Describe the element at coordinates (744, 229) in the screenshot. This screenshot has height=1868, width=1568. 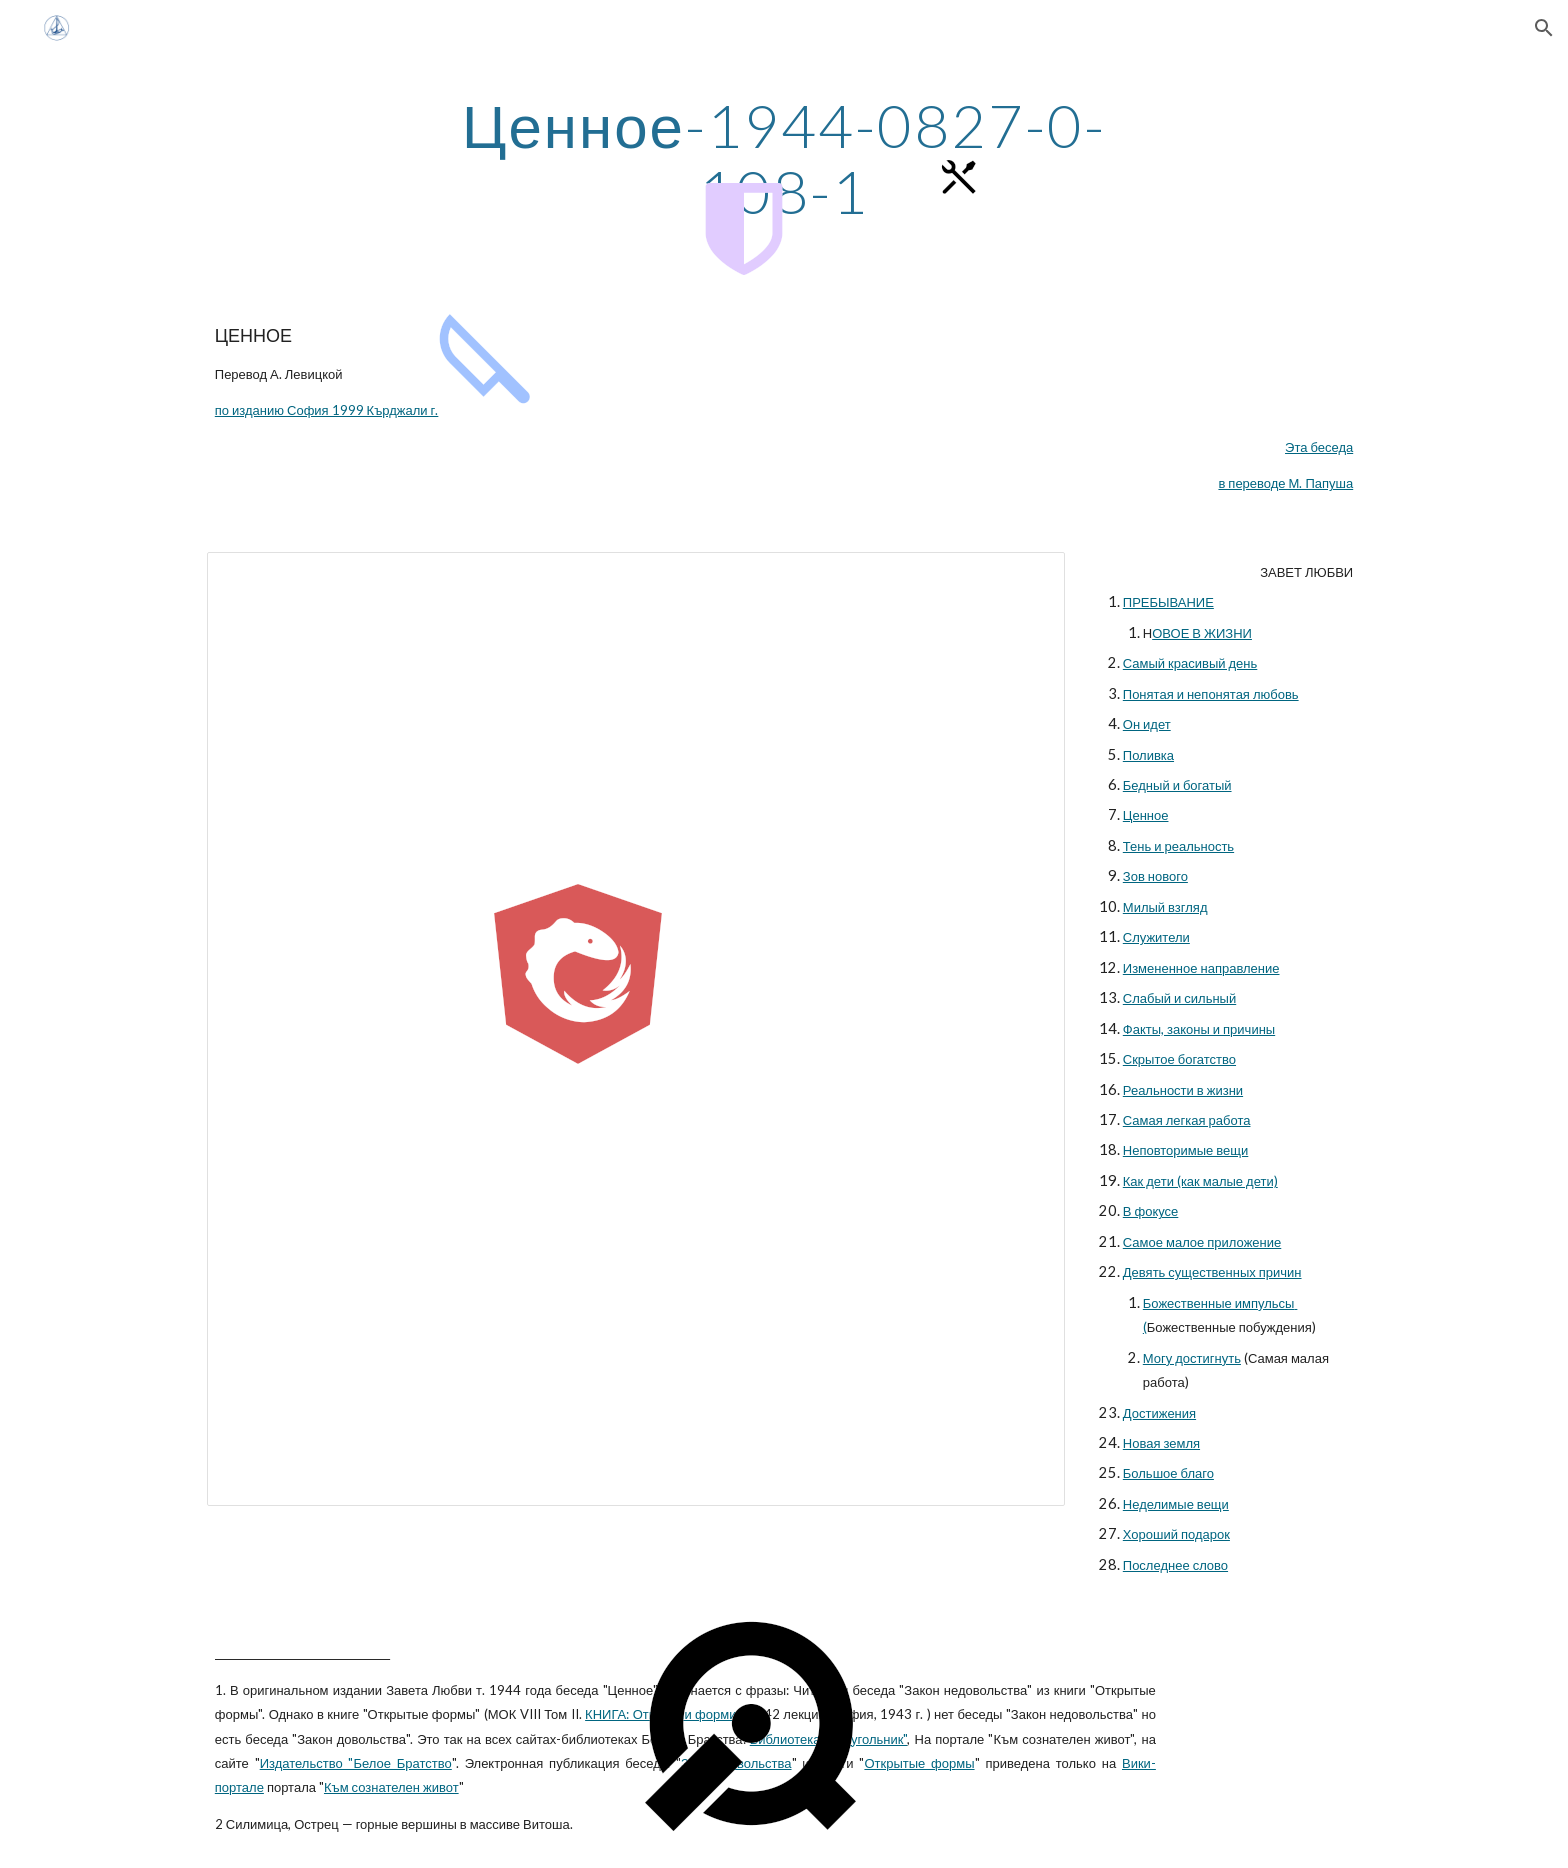
I see `open bitwarden password manager` at that location.